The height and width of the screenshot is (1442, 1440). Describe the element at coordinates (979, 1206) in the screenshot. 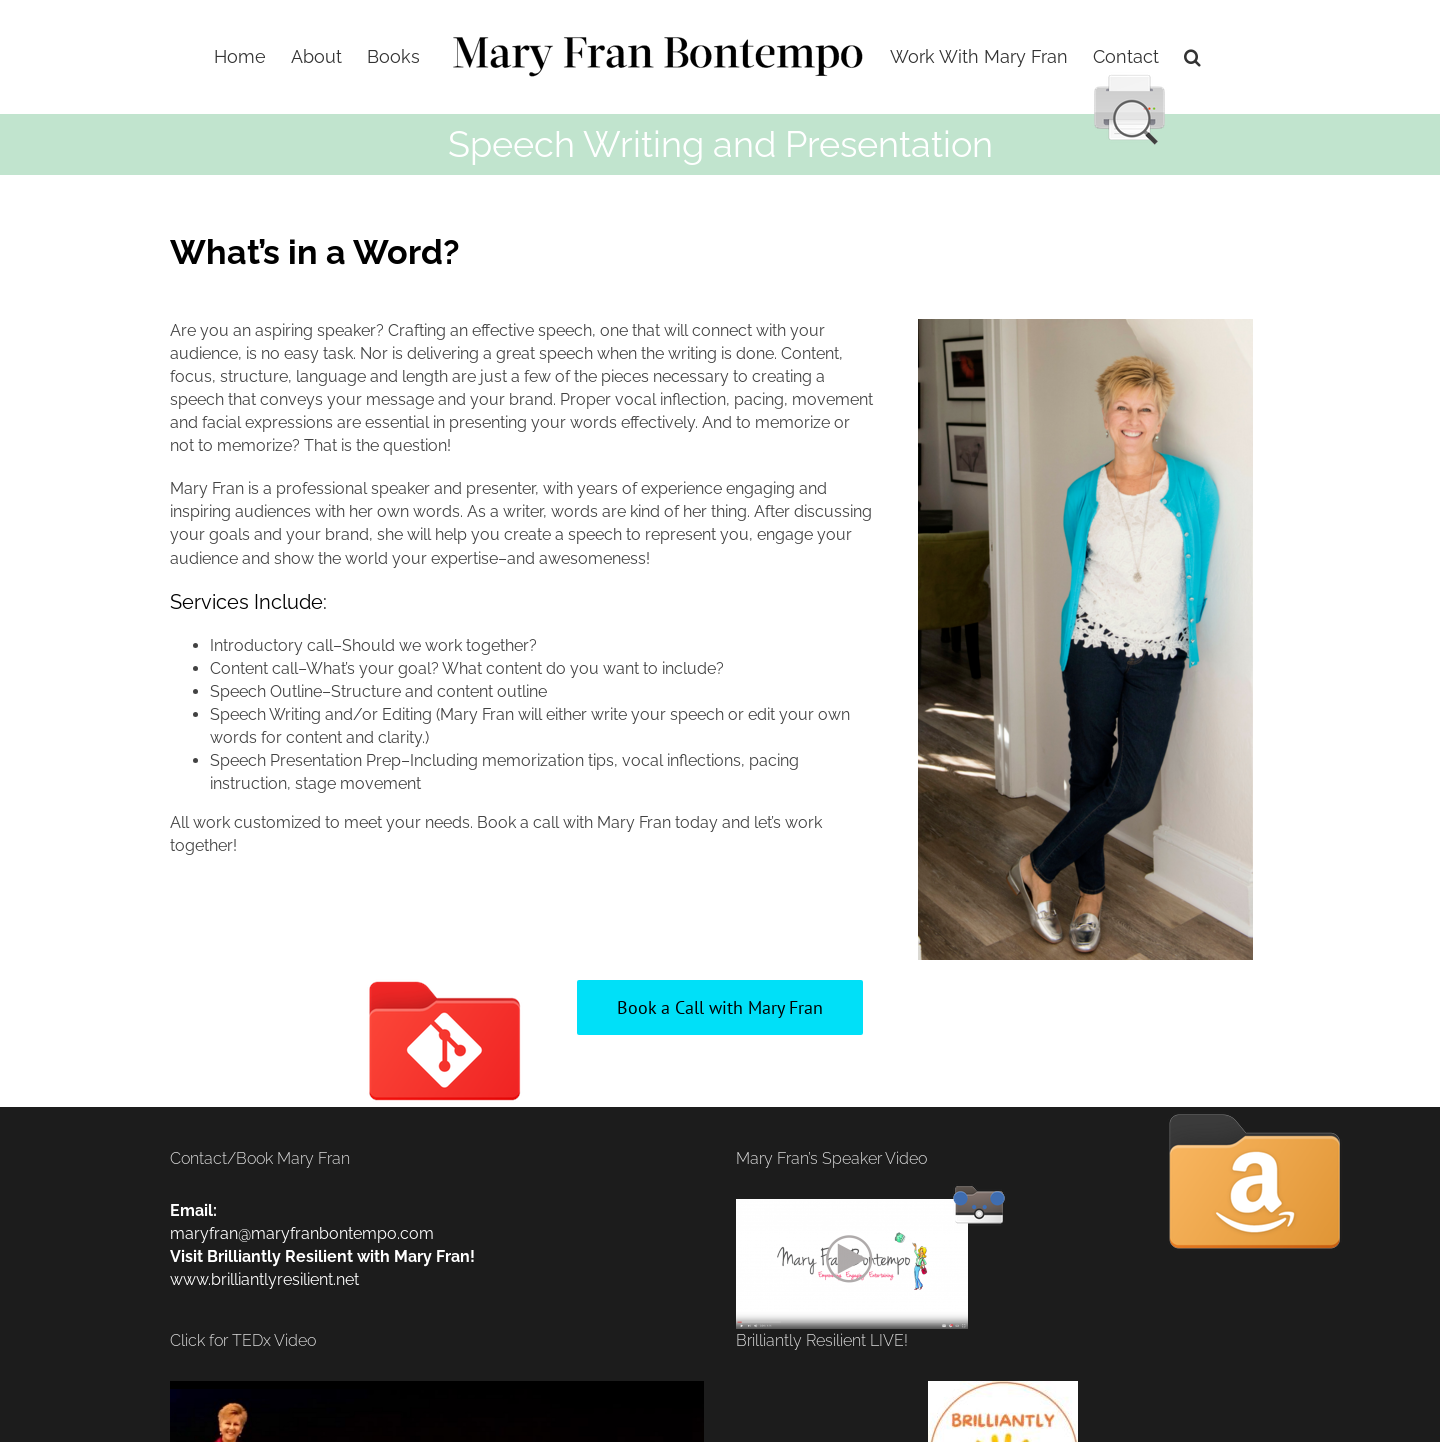

I see `folder containing pokémon heavy ball assets` at that location.